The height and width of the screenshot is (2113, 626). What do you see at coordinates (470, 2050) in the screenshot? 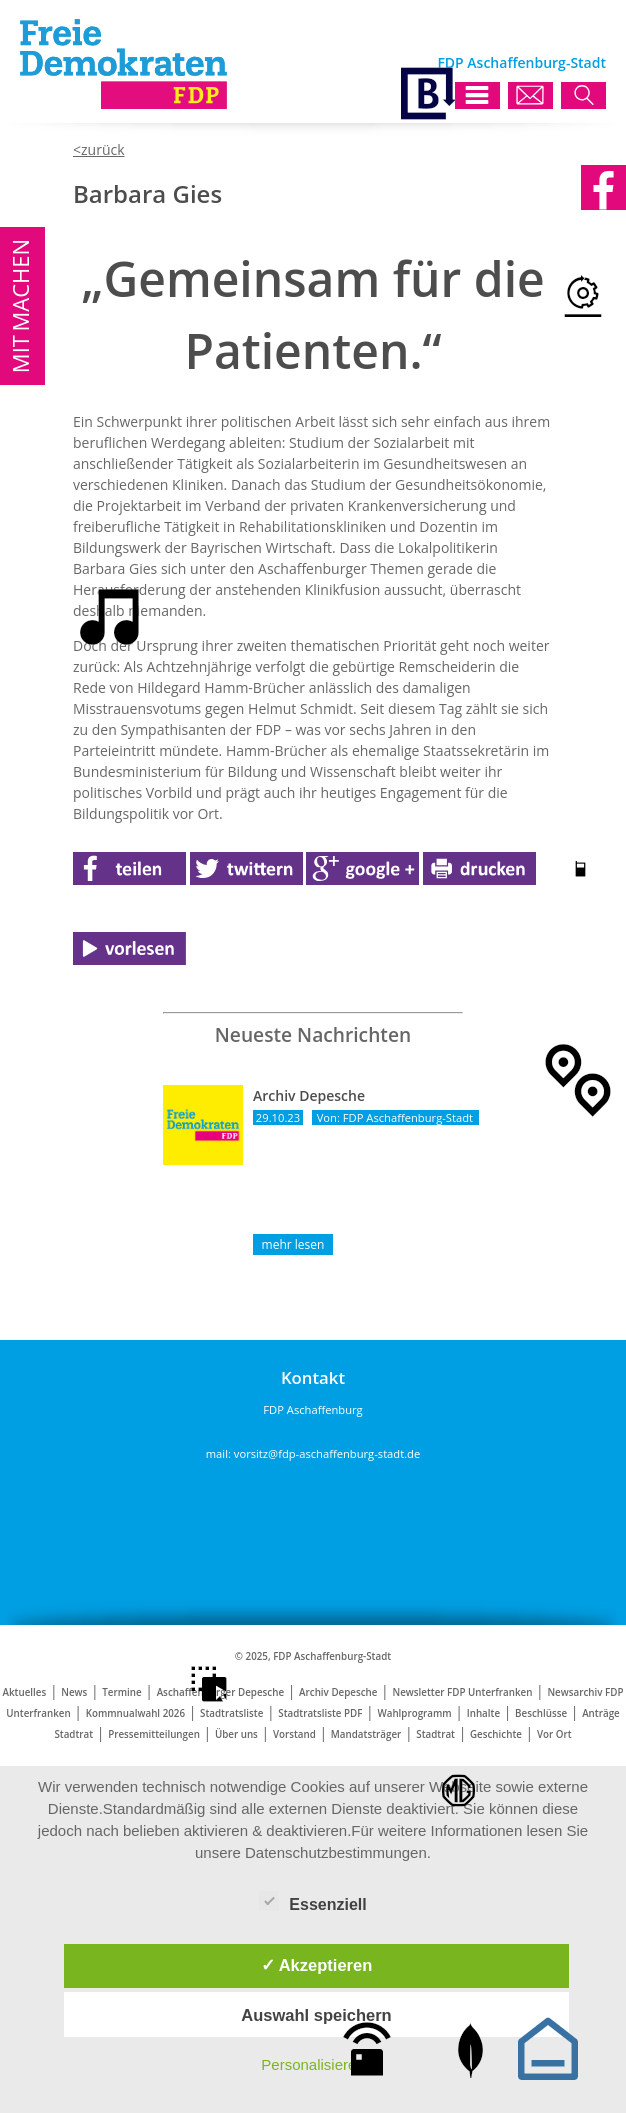
I see `MongoDB database service logo` at bounding box center [470, 2050].